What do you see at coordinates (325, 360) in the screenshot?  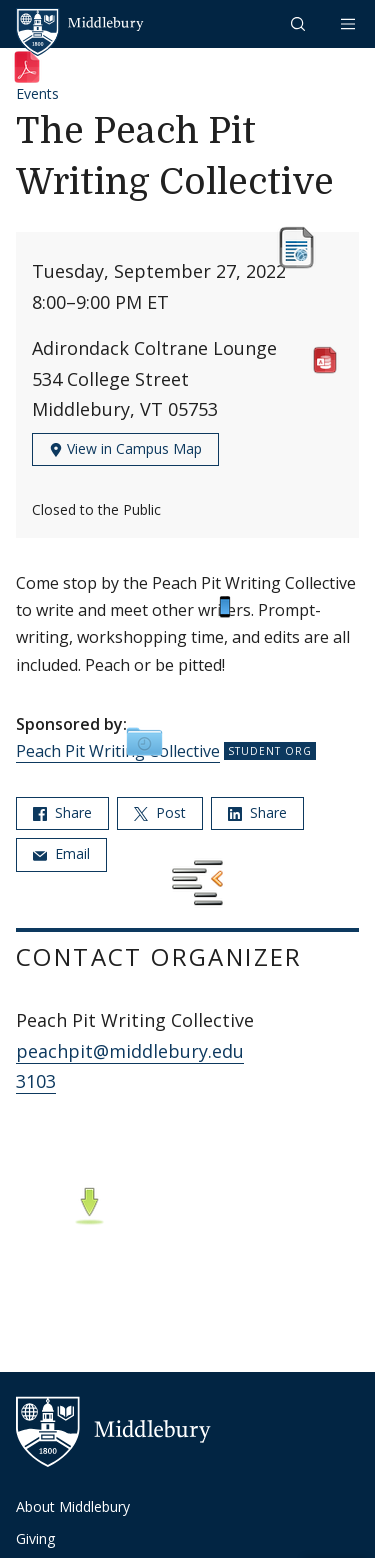 I see `microsoft access database file` at bounding box center [325, 360].